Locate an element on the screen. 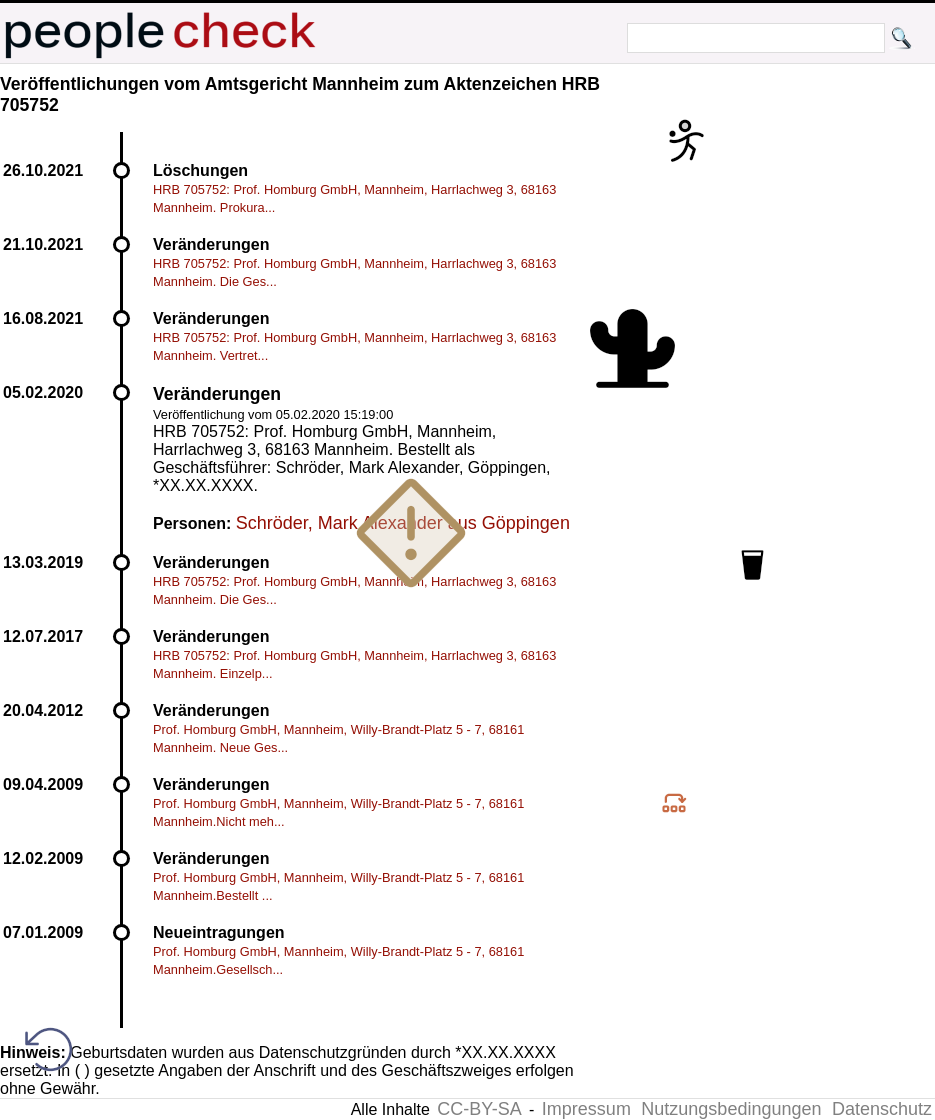  browse bars or pubs nearby is located at coordinates (752, 564).